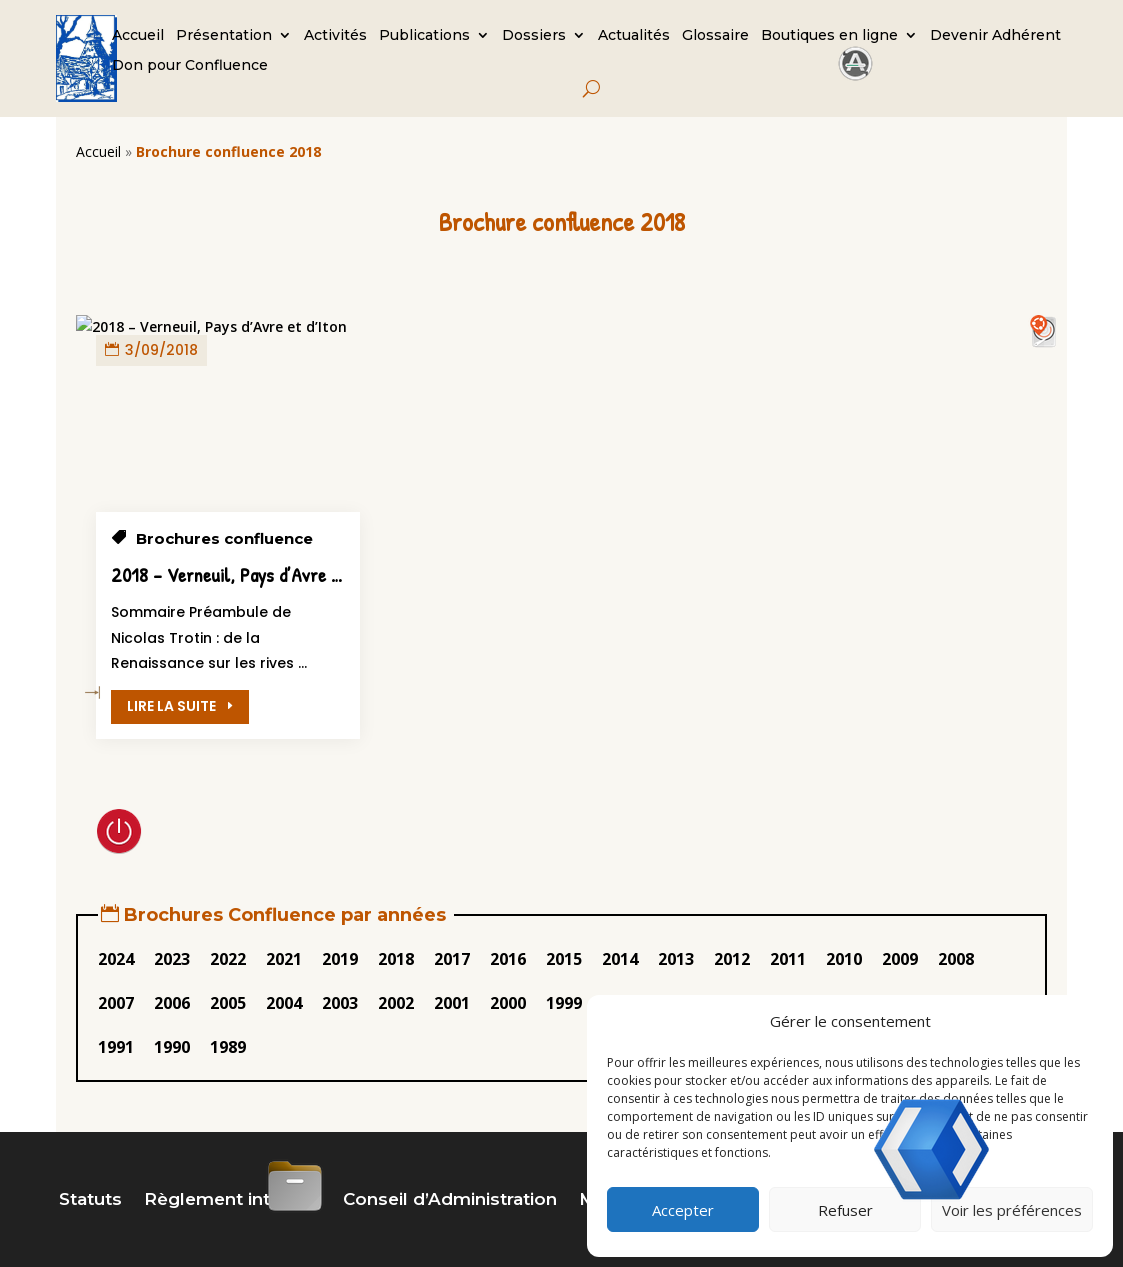 The height and width of the screenshot is (1267, 1123). Describe the element at coordinates (92, 692) in the screenshot. I see `go to the last item or page` at that location.